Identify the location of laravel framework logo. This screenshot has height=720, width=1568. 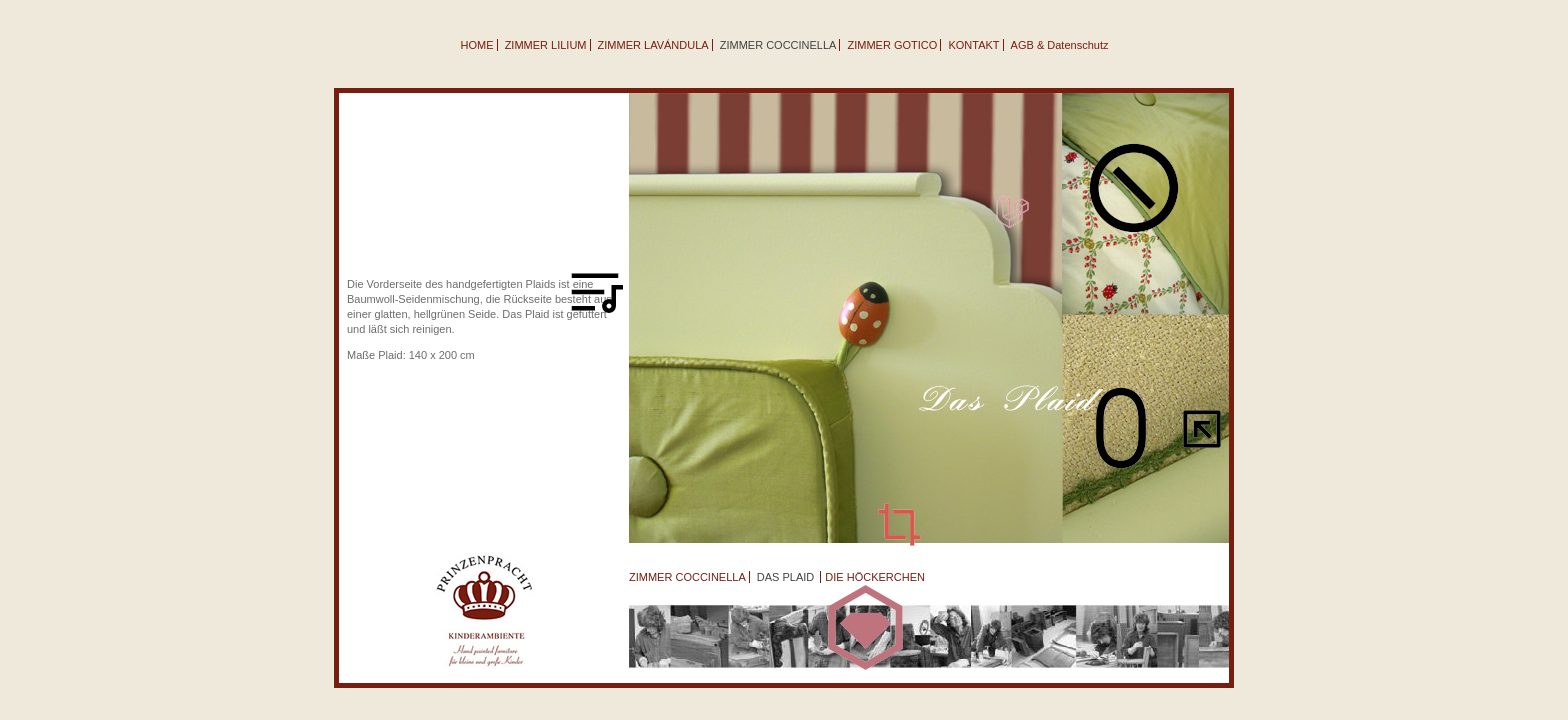
(1012, 211).